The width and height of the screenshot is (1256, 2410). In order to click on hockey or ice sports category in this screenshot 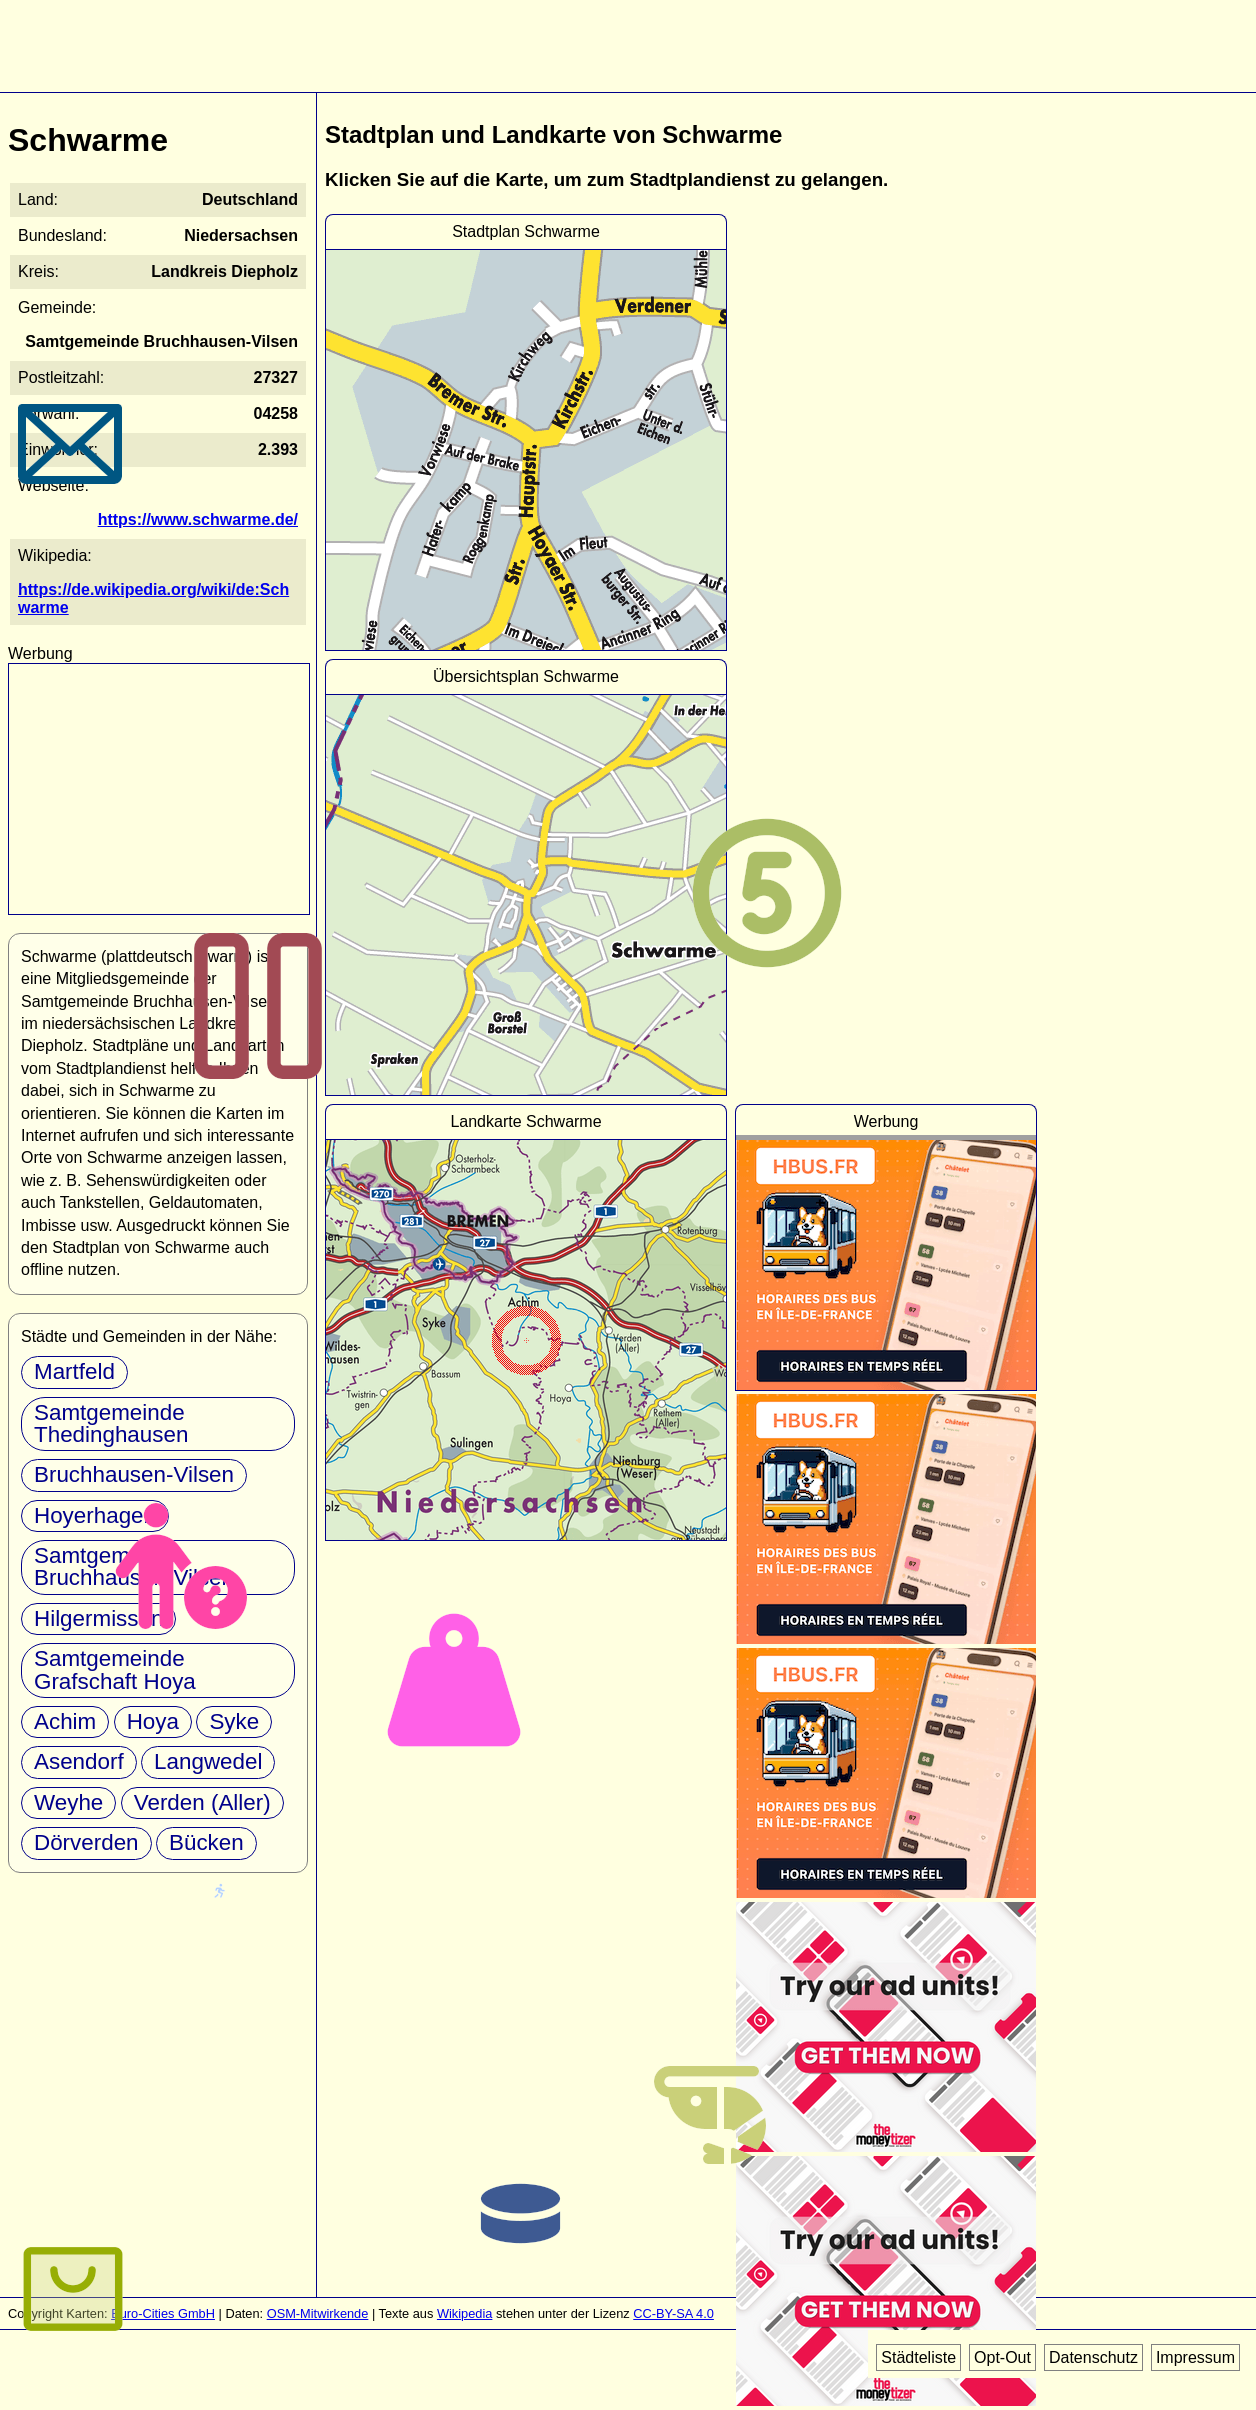, I will do `click(520, 2213)`.